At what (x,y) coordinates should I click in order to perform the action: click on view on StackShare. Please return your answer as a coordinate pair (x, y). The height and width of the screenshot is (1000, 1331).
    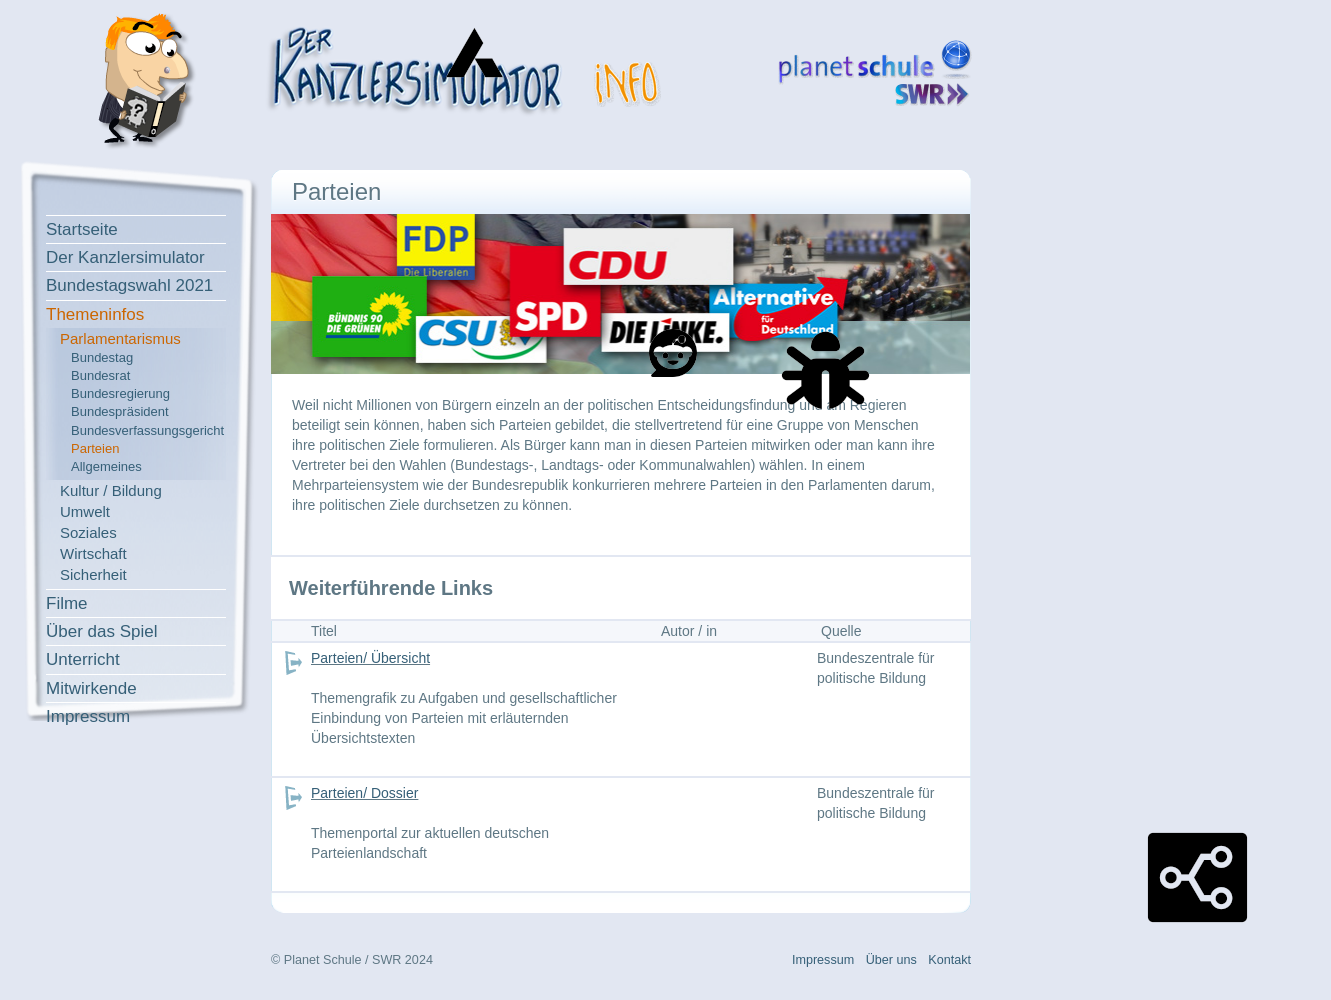
    Looking at the image, I should click on (1197, 877).